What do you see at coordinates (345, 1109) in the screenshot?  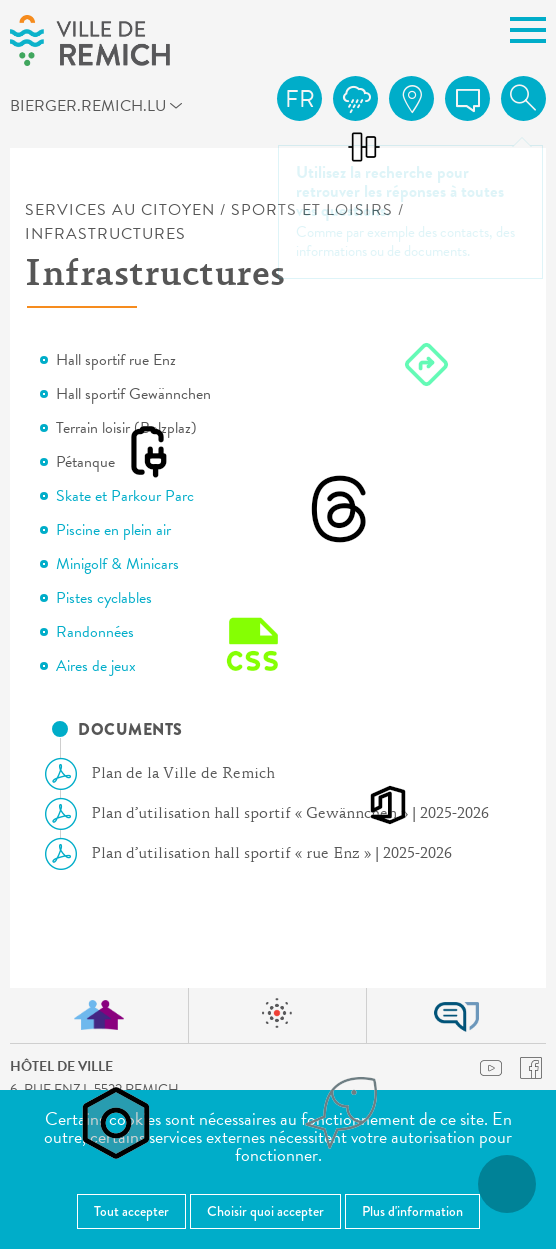 I see `browse seafood or fish-related content` at bounding box center [345, 1109].